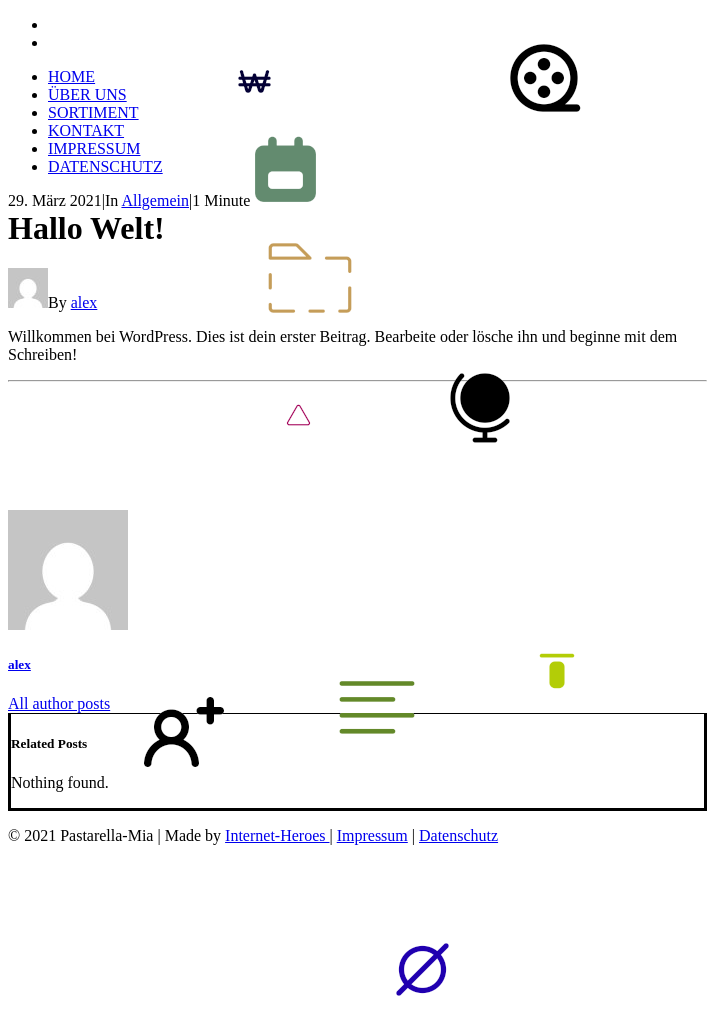 This screenshot has height=1023, width=715. Describe the element at coordinates (422, 969) in the screenshot. I see `calculate average value` at that location.